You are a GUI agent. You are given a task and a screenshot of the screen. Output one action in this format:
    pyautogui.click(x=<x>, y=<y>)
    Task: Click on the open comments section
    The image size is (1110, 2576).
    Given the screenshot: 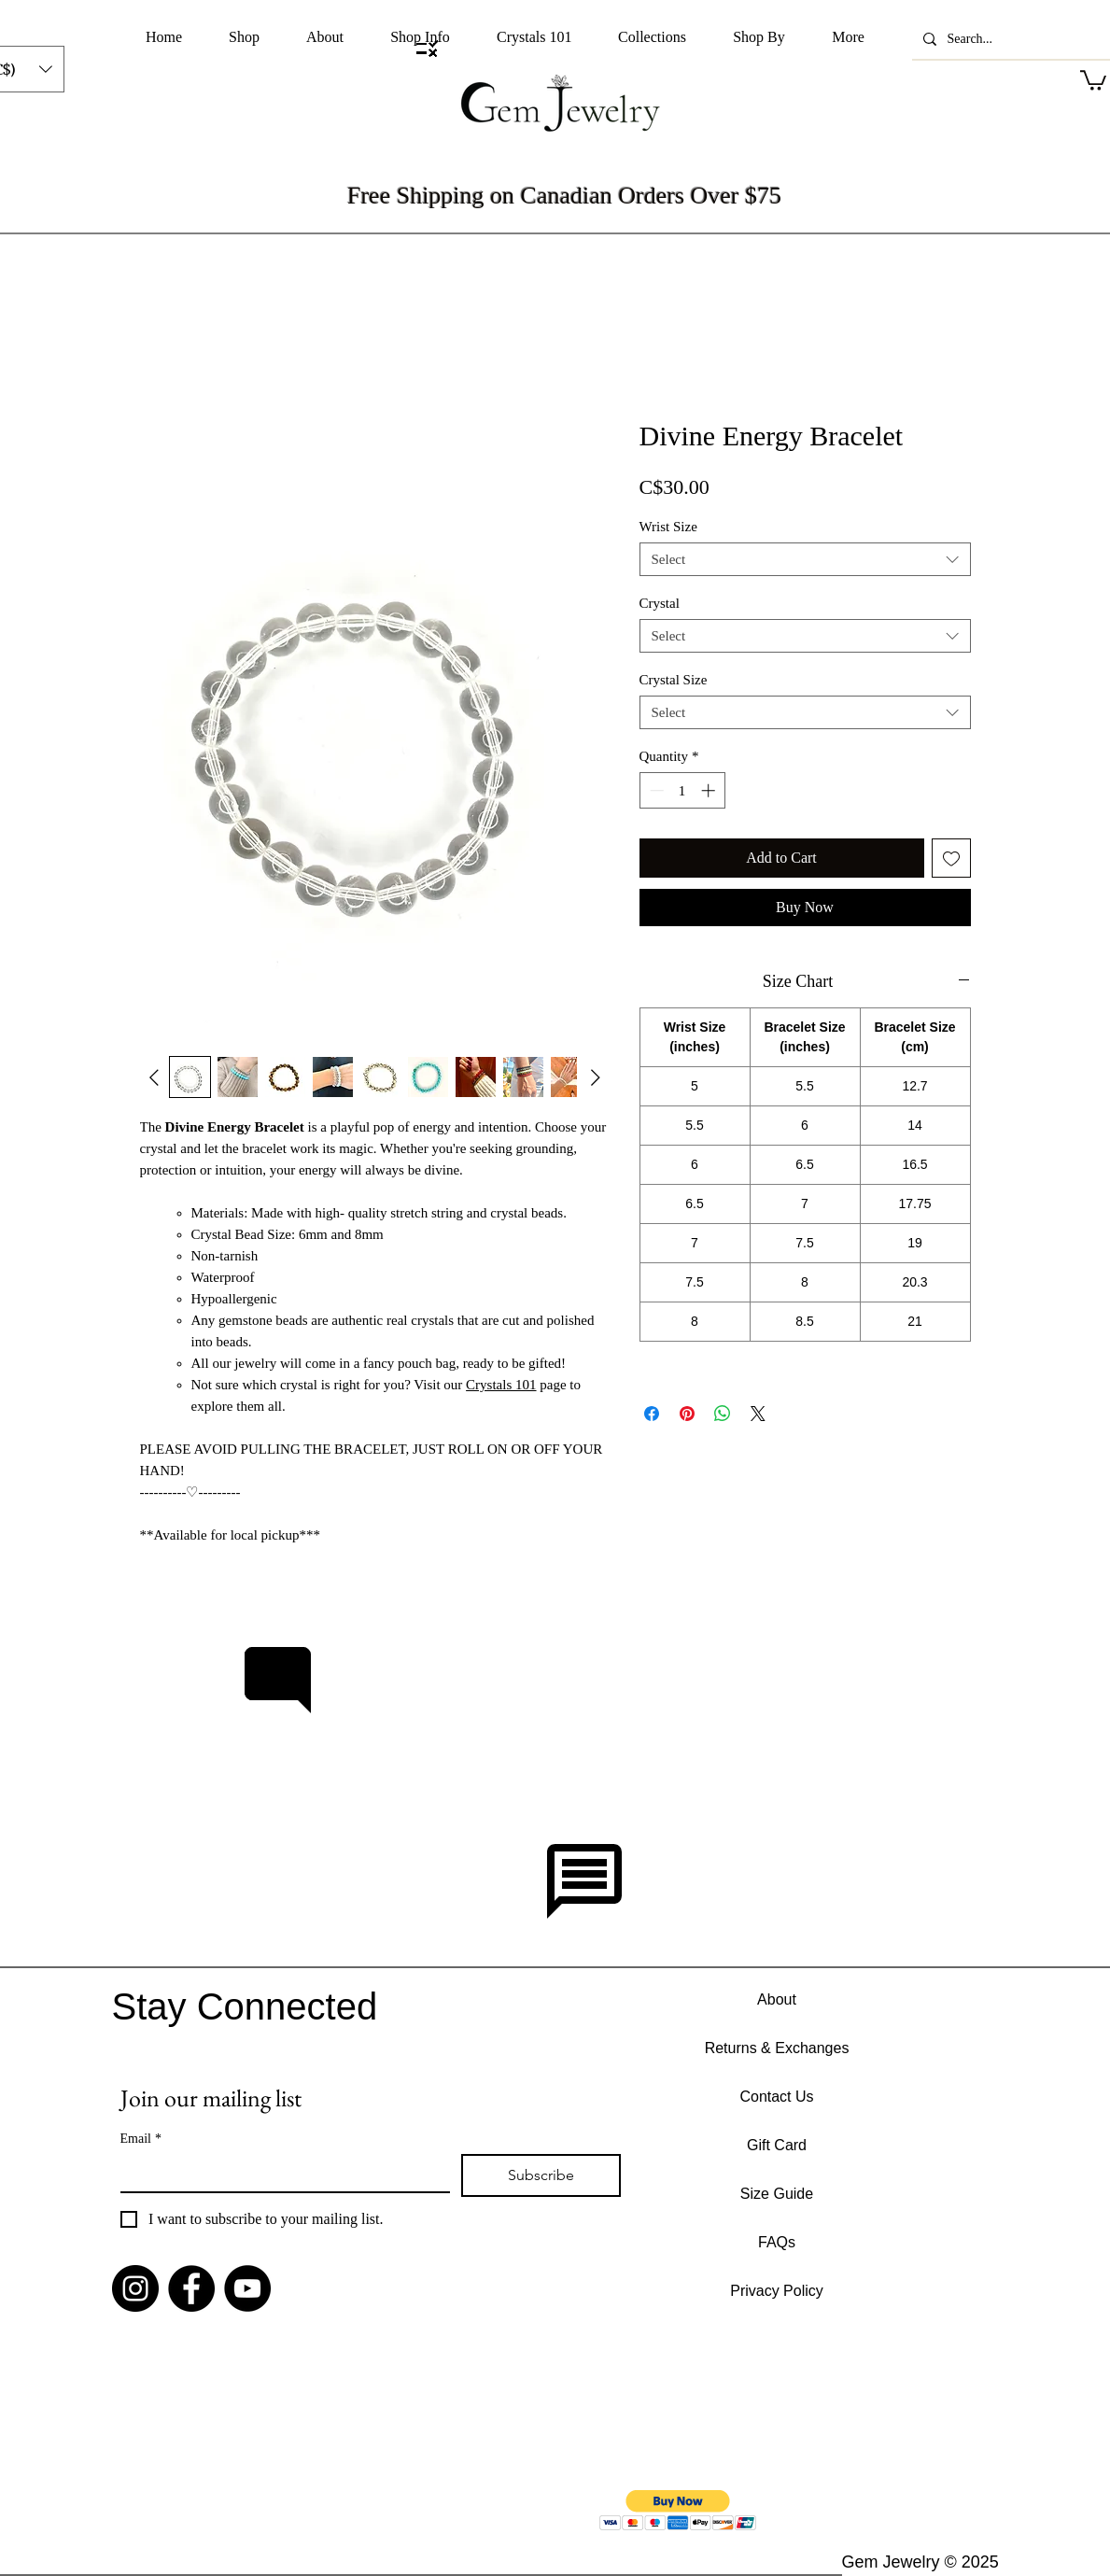 What is the action you would take?
    pyautogui.click(x=277, y=1680)
    